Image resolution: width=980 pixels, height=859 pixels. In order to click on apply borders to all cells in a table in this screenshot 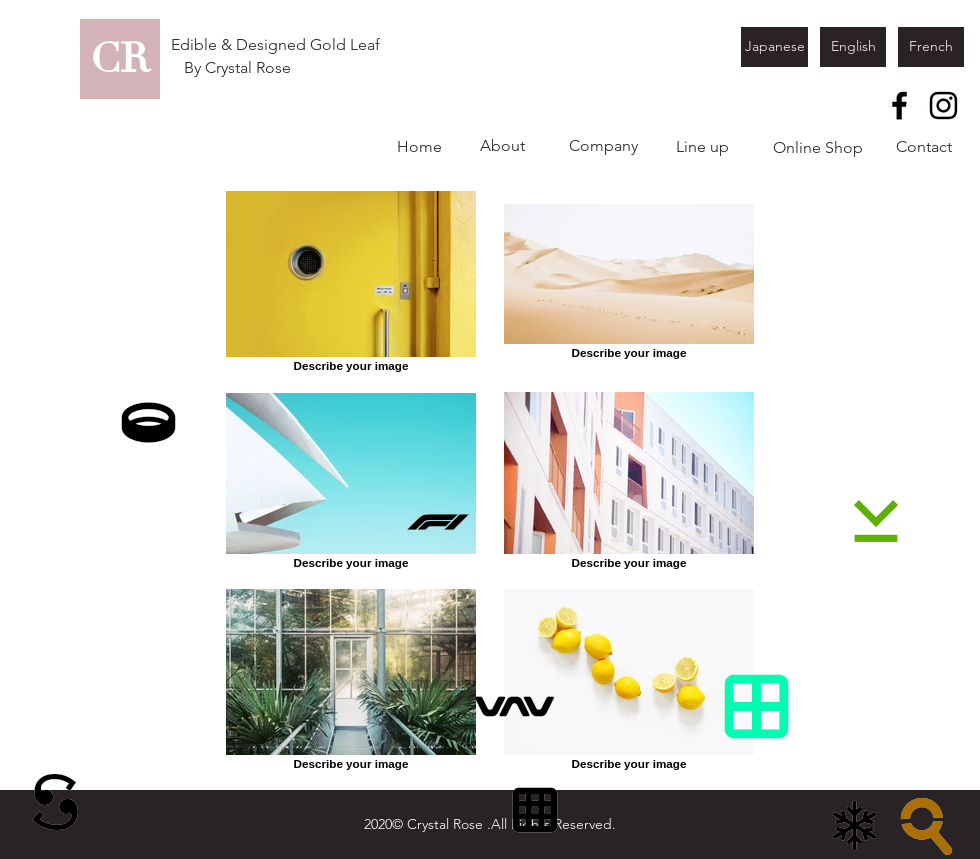, I will do `click(756, 706)`.